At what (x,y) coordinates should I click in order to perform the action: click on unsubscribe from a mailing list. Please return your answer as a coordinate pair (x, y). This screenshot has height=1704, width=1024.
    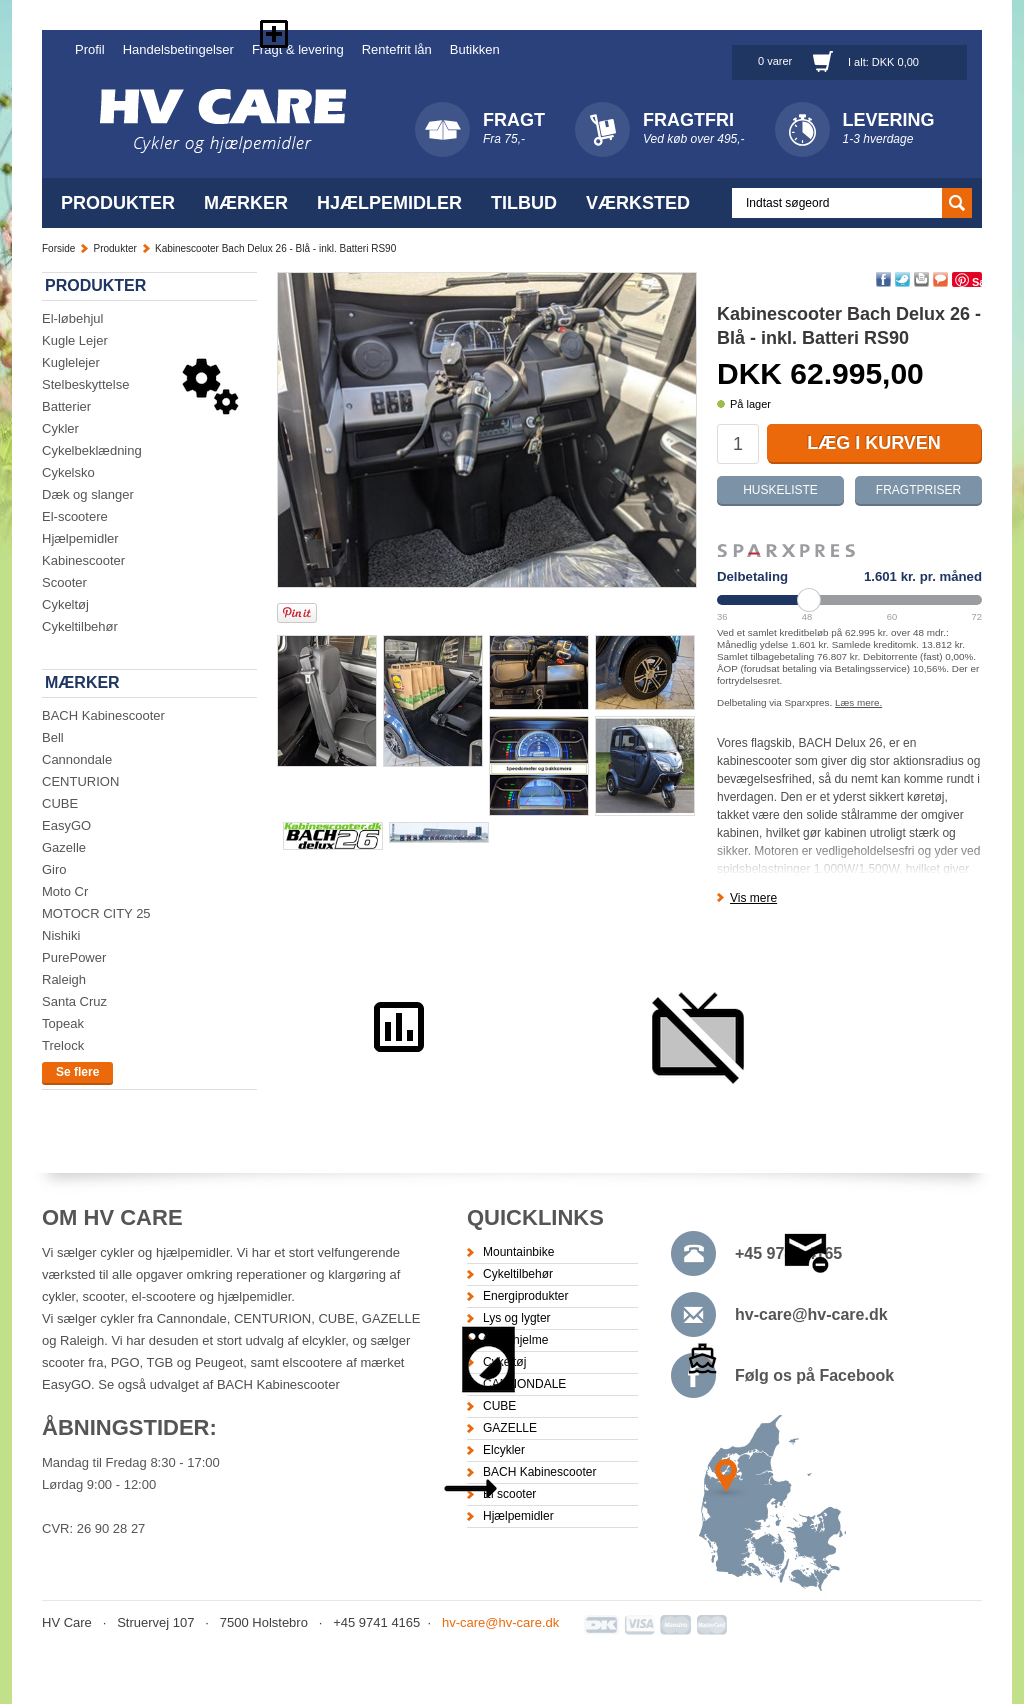
    Looking at the image, I should click on (805, 1254).